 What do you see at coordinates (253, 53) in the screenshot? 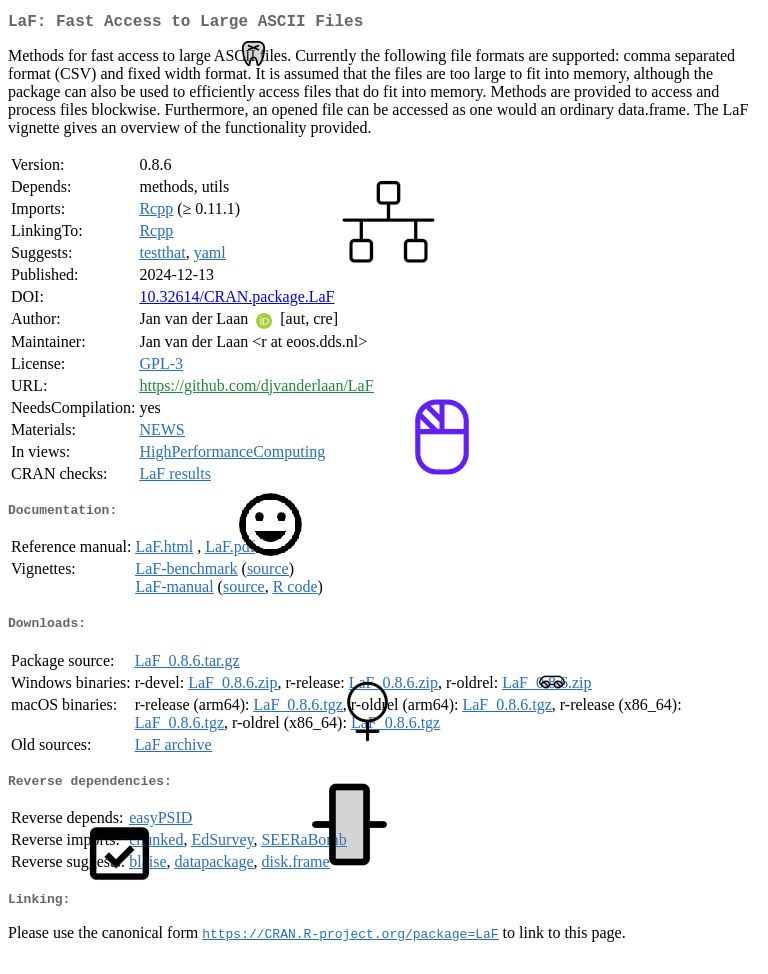
I see `access dental care or dentist information` at bounding box center [253, 53].